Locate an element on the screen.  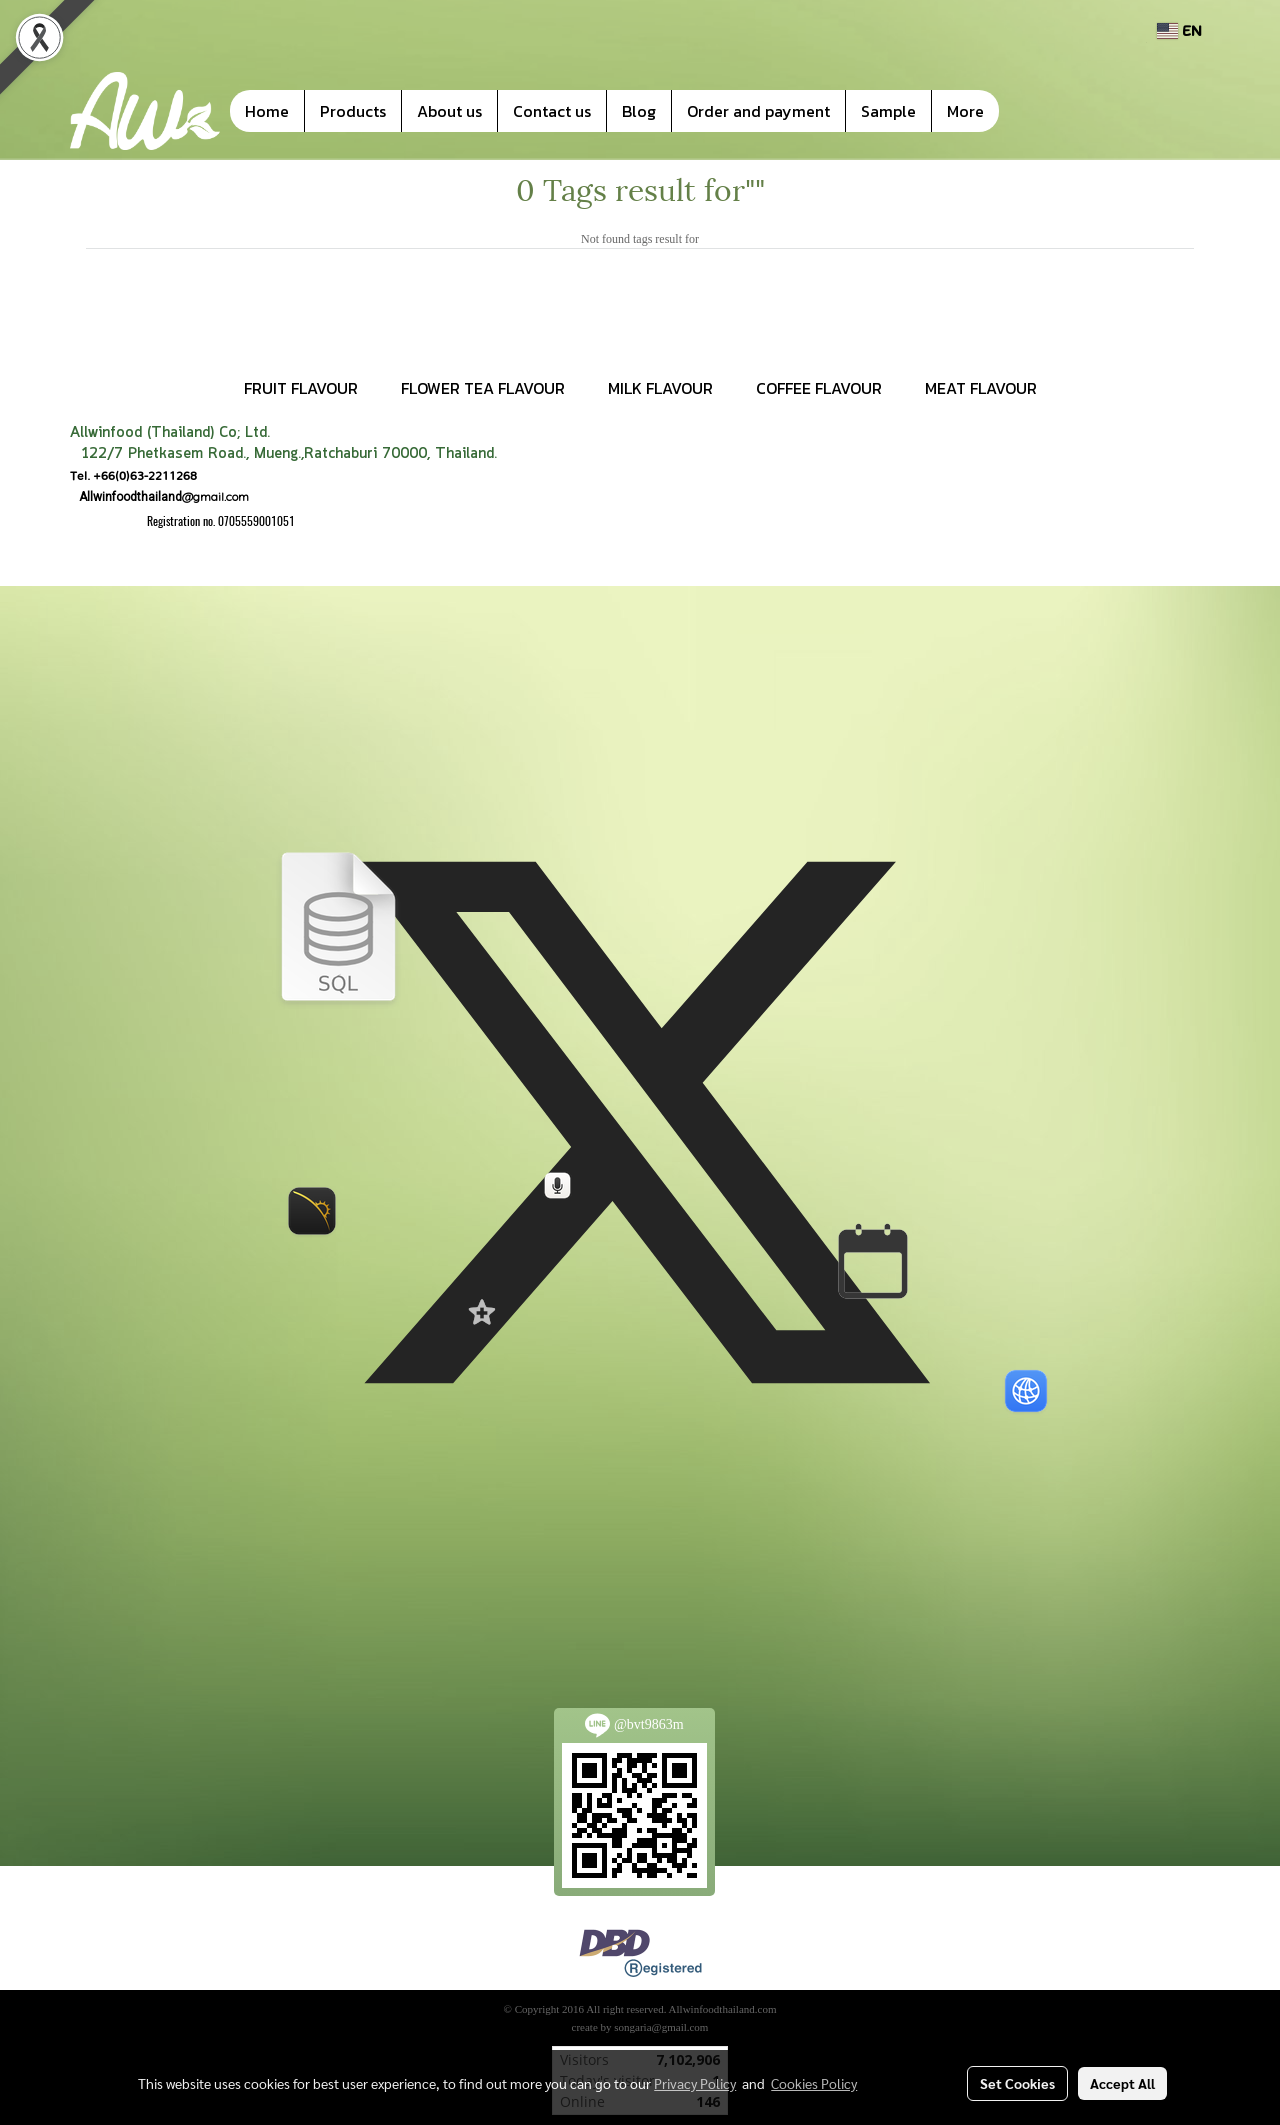
launch the starbound game is located at coordinates (312, 1211).